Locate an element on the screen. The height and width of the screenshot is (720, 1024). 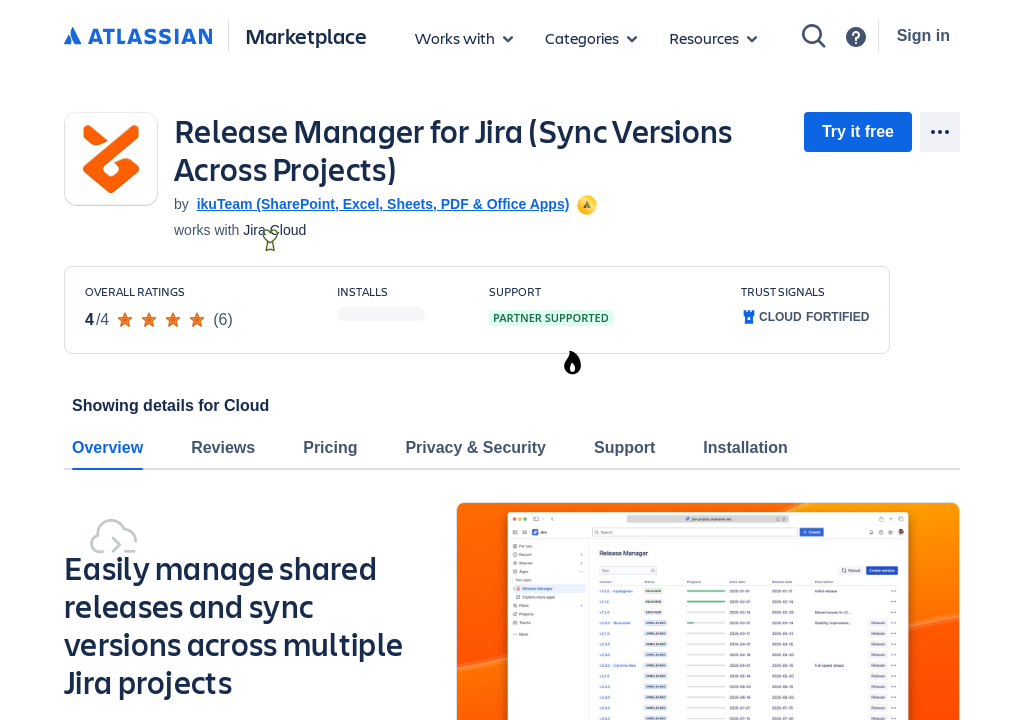
view sponsor tiers and levels is located at coordinates (270, 240).